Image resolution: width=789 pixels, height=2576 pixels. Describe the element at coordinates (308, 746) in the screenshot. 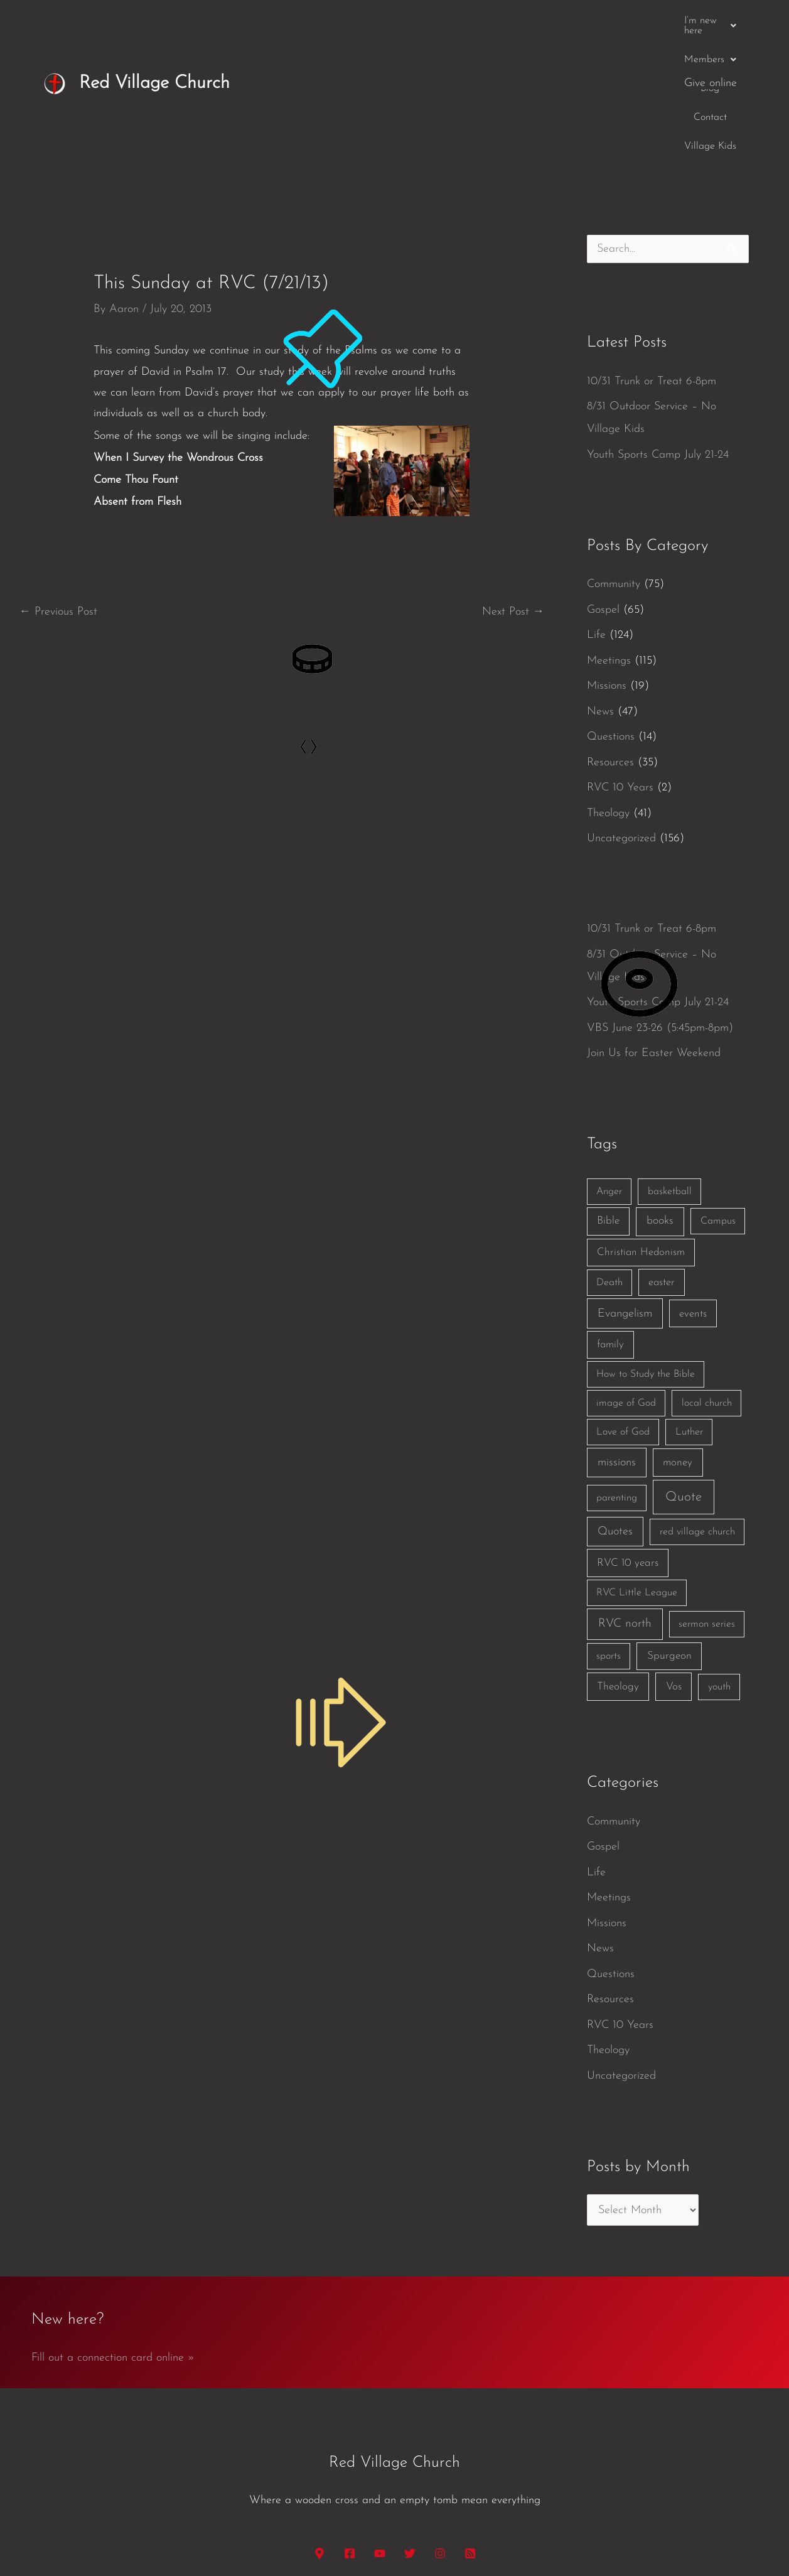

I see `view or edit source code` at that location.